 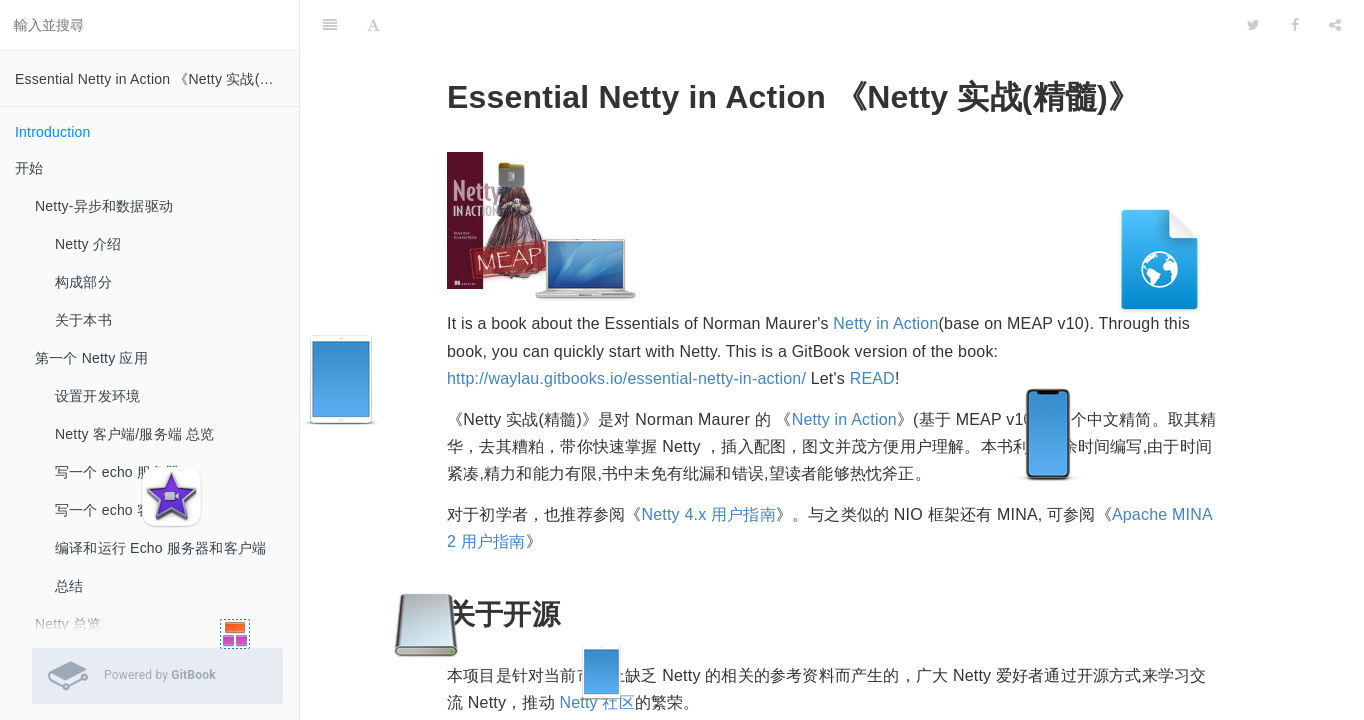 What do you see at coordinates (1048, 435) in the screenshot?
I see `indicates a connected iPhone device` at bounding box center [1048, 435].